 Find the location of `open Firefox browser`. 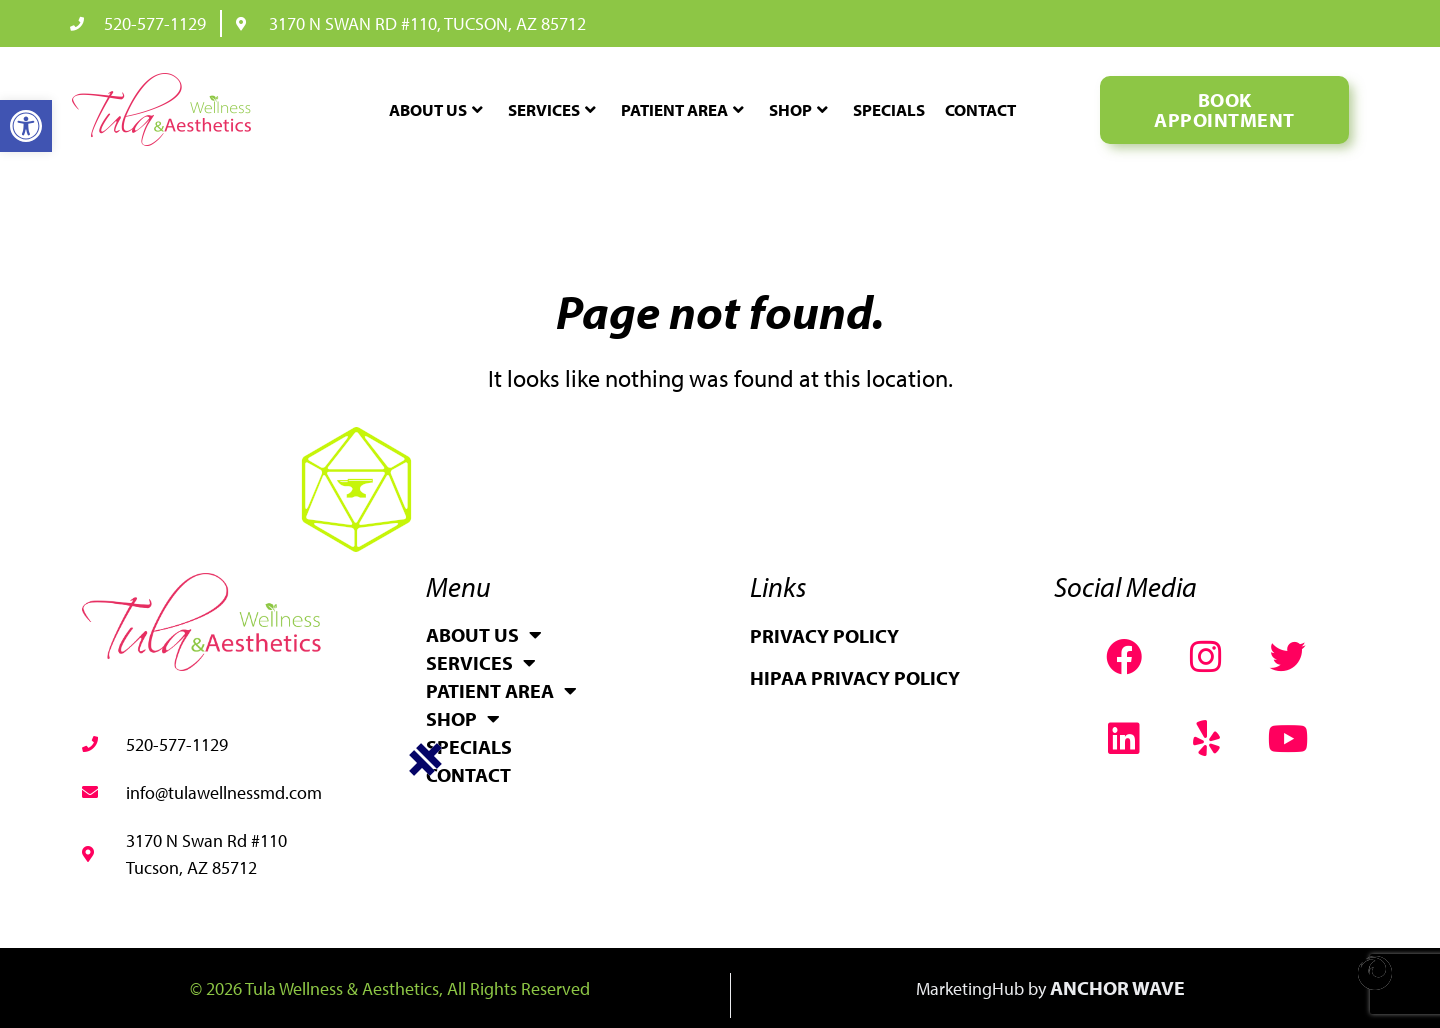

open Firefox browser is located at coordinates (1375, 973).